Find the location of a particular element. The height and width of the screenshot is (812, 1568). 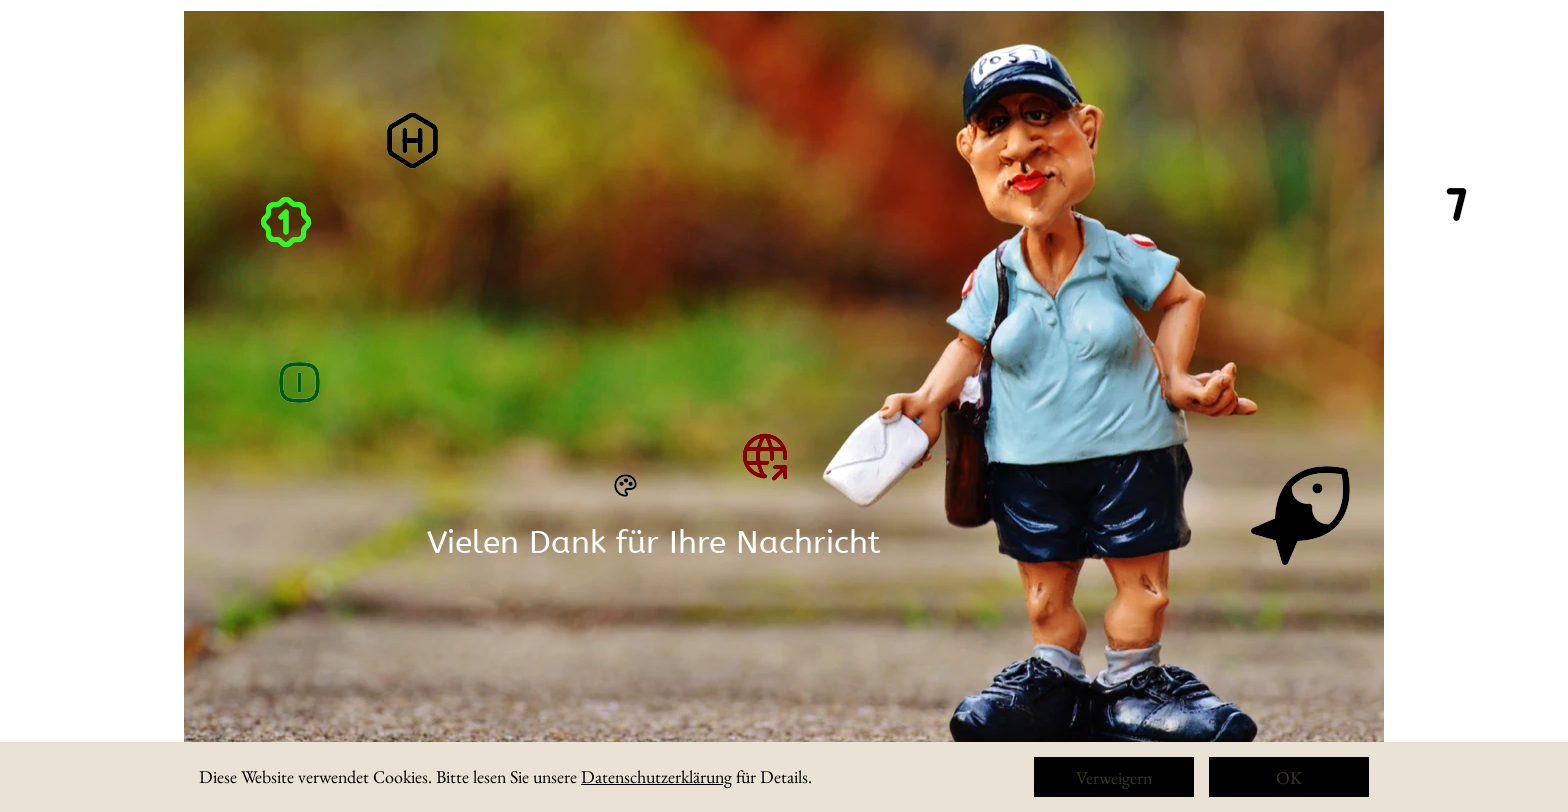

indicates first place or top ranking is located at coordinates (286, 222).